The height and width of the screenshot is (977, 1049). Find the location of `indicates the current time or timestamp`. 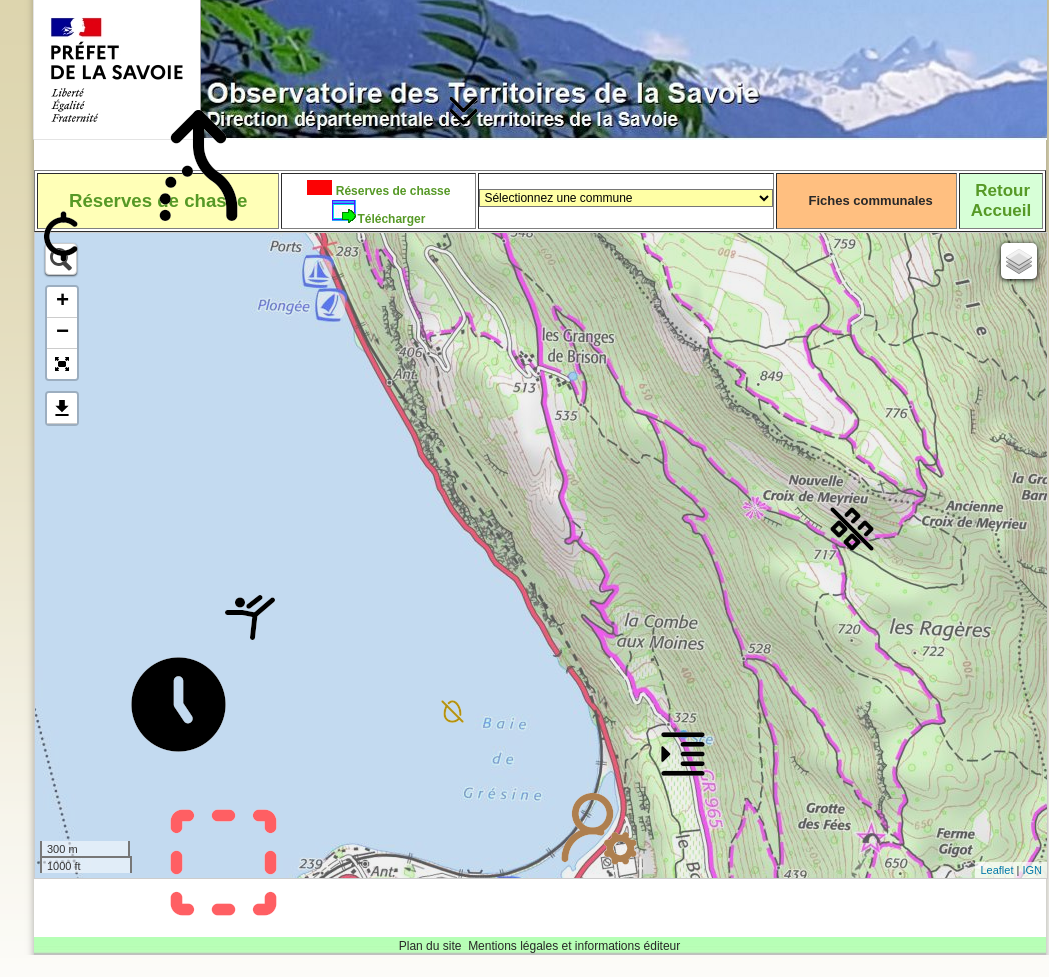

indicates the current time or timestamp is located at coordinates (178, 704).